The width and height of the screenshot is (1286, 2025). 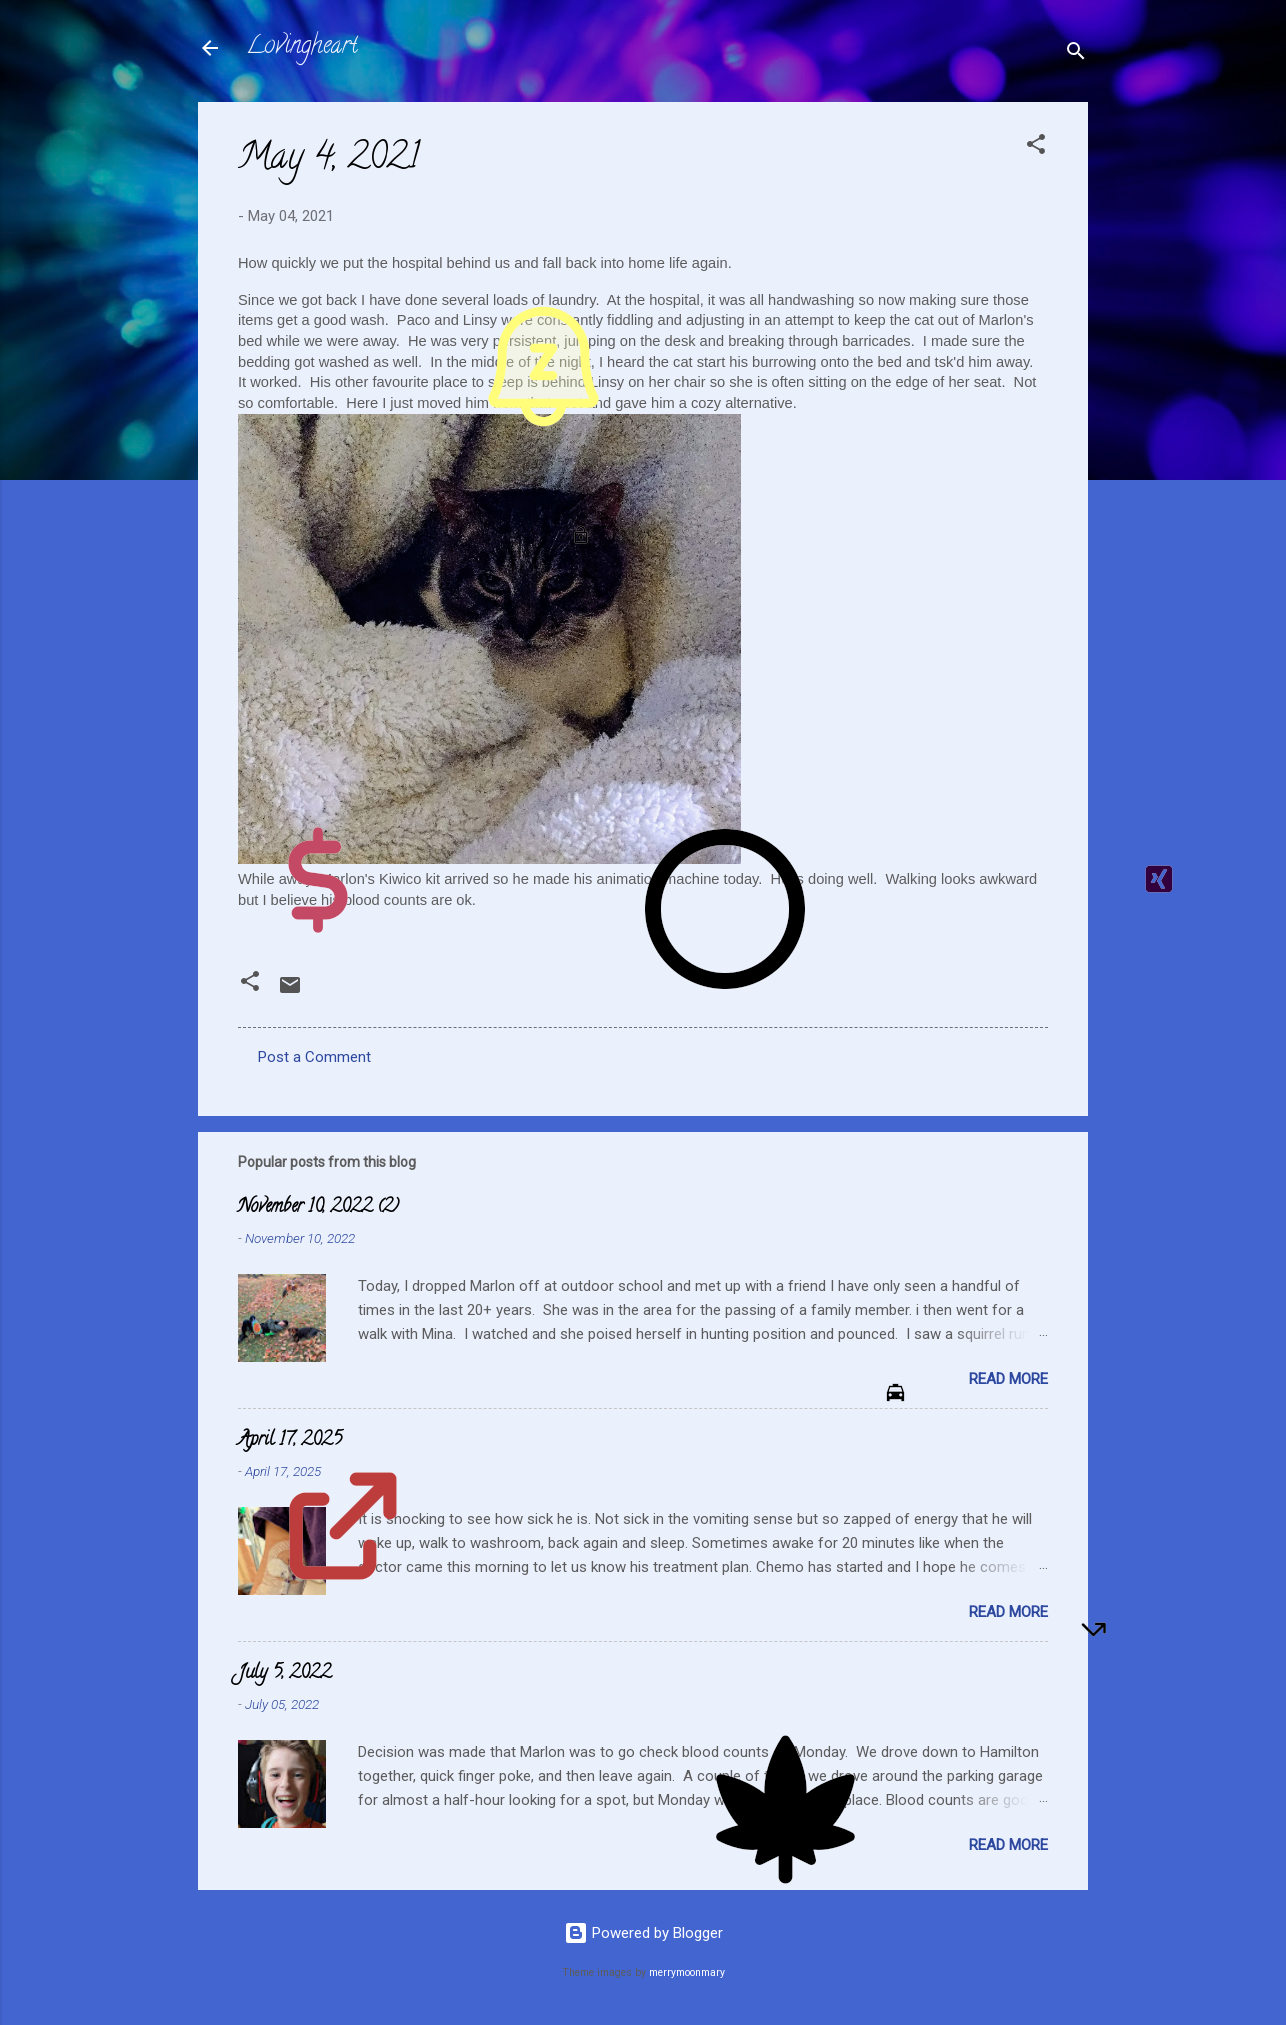 What do you see at coordinates (895, 1392) in the screenshot?
I see `request a taxi or rideshare` at bounding box center [895, 1392].